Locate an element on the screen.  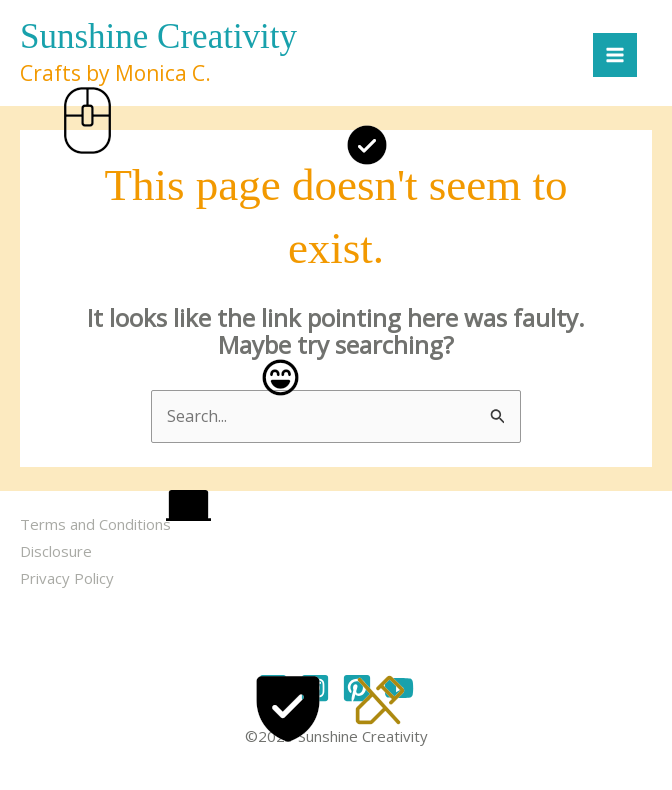
editing is disabled or unavailable is located at coordinates (379, 701).